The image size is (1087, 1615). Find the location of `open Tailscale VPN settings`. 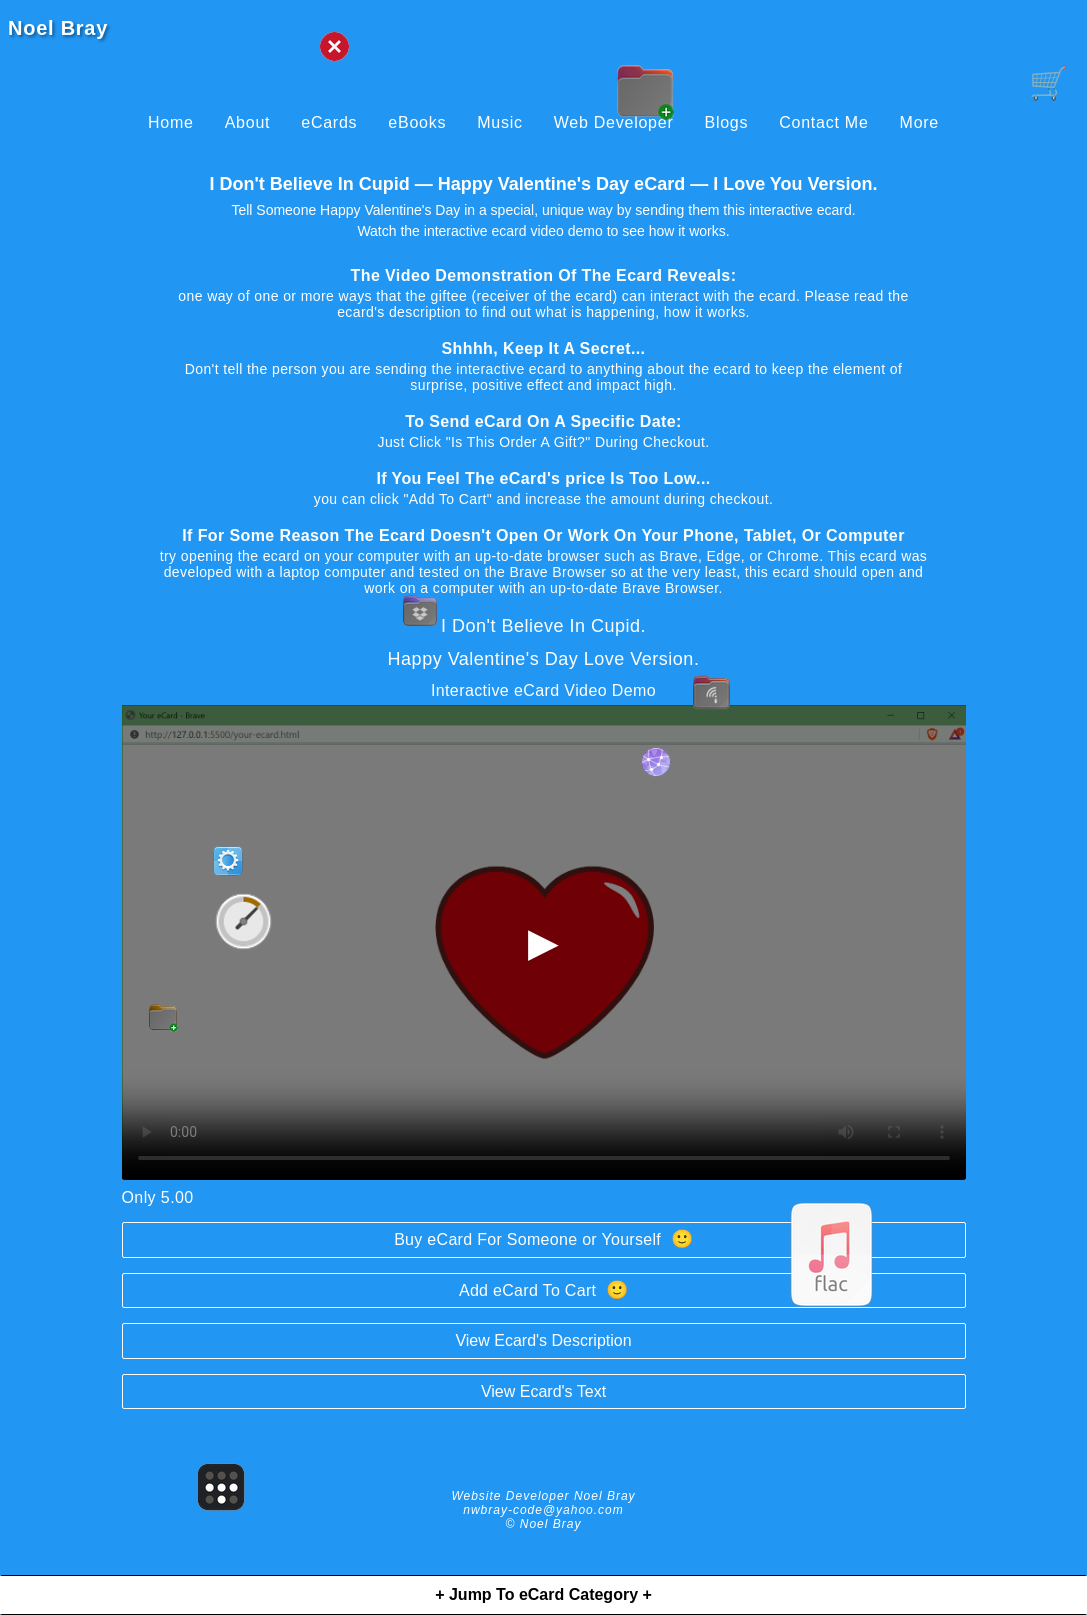

open Tailscale VPN settings is located at coordinates (221, 1487).